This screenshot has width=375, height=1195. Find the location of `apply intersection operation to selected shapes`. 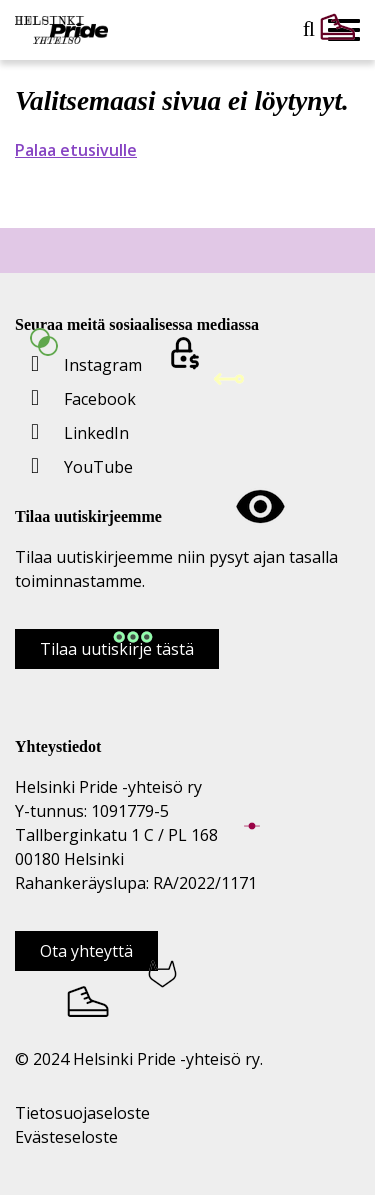

apply intersection operation to selected shapes is located at coordinates (44, 342).